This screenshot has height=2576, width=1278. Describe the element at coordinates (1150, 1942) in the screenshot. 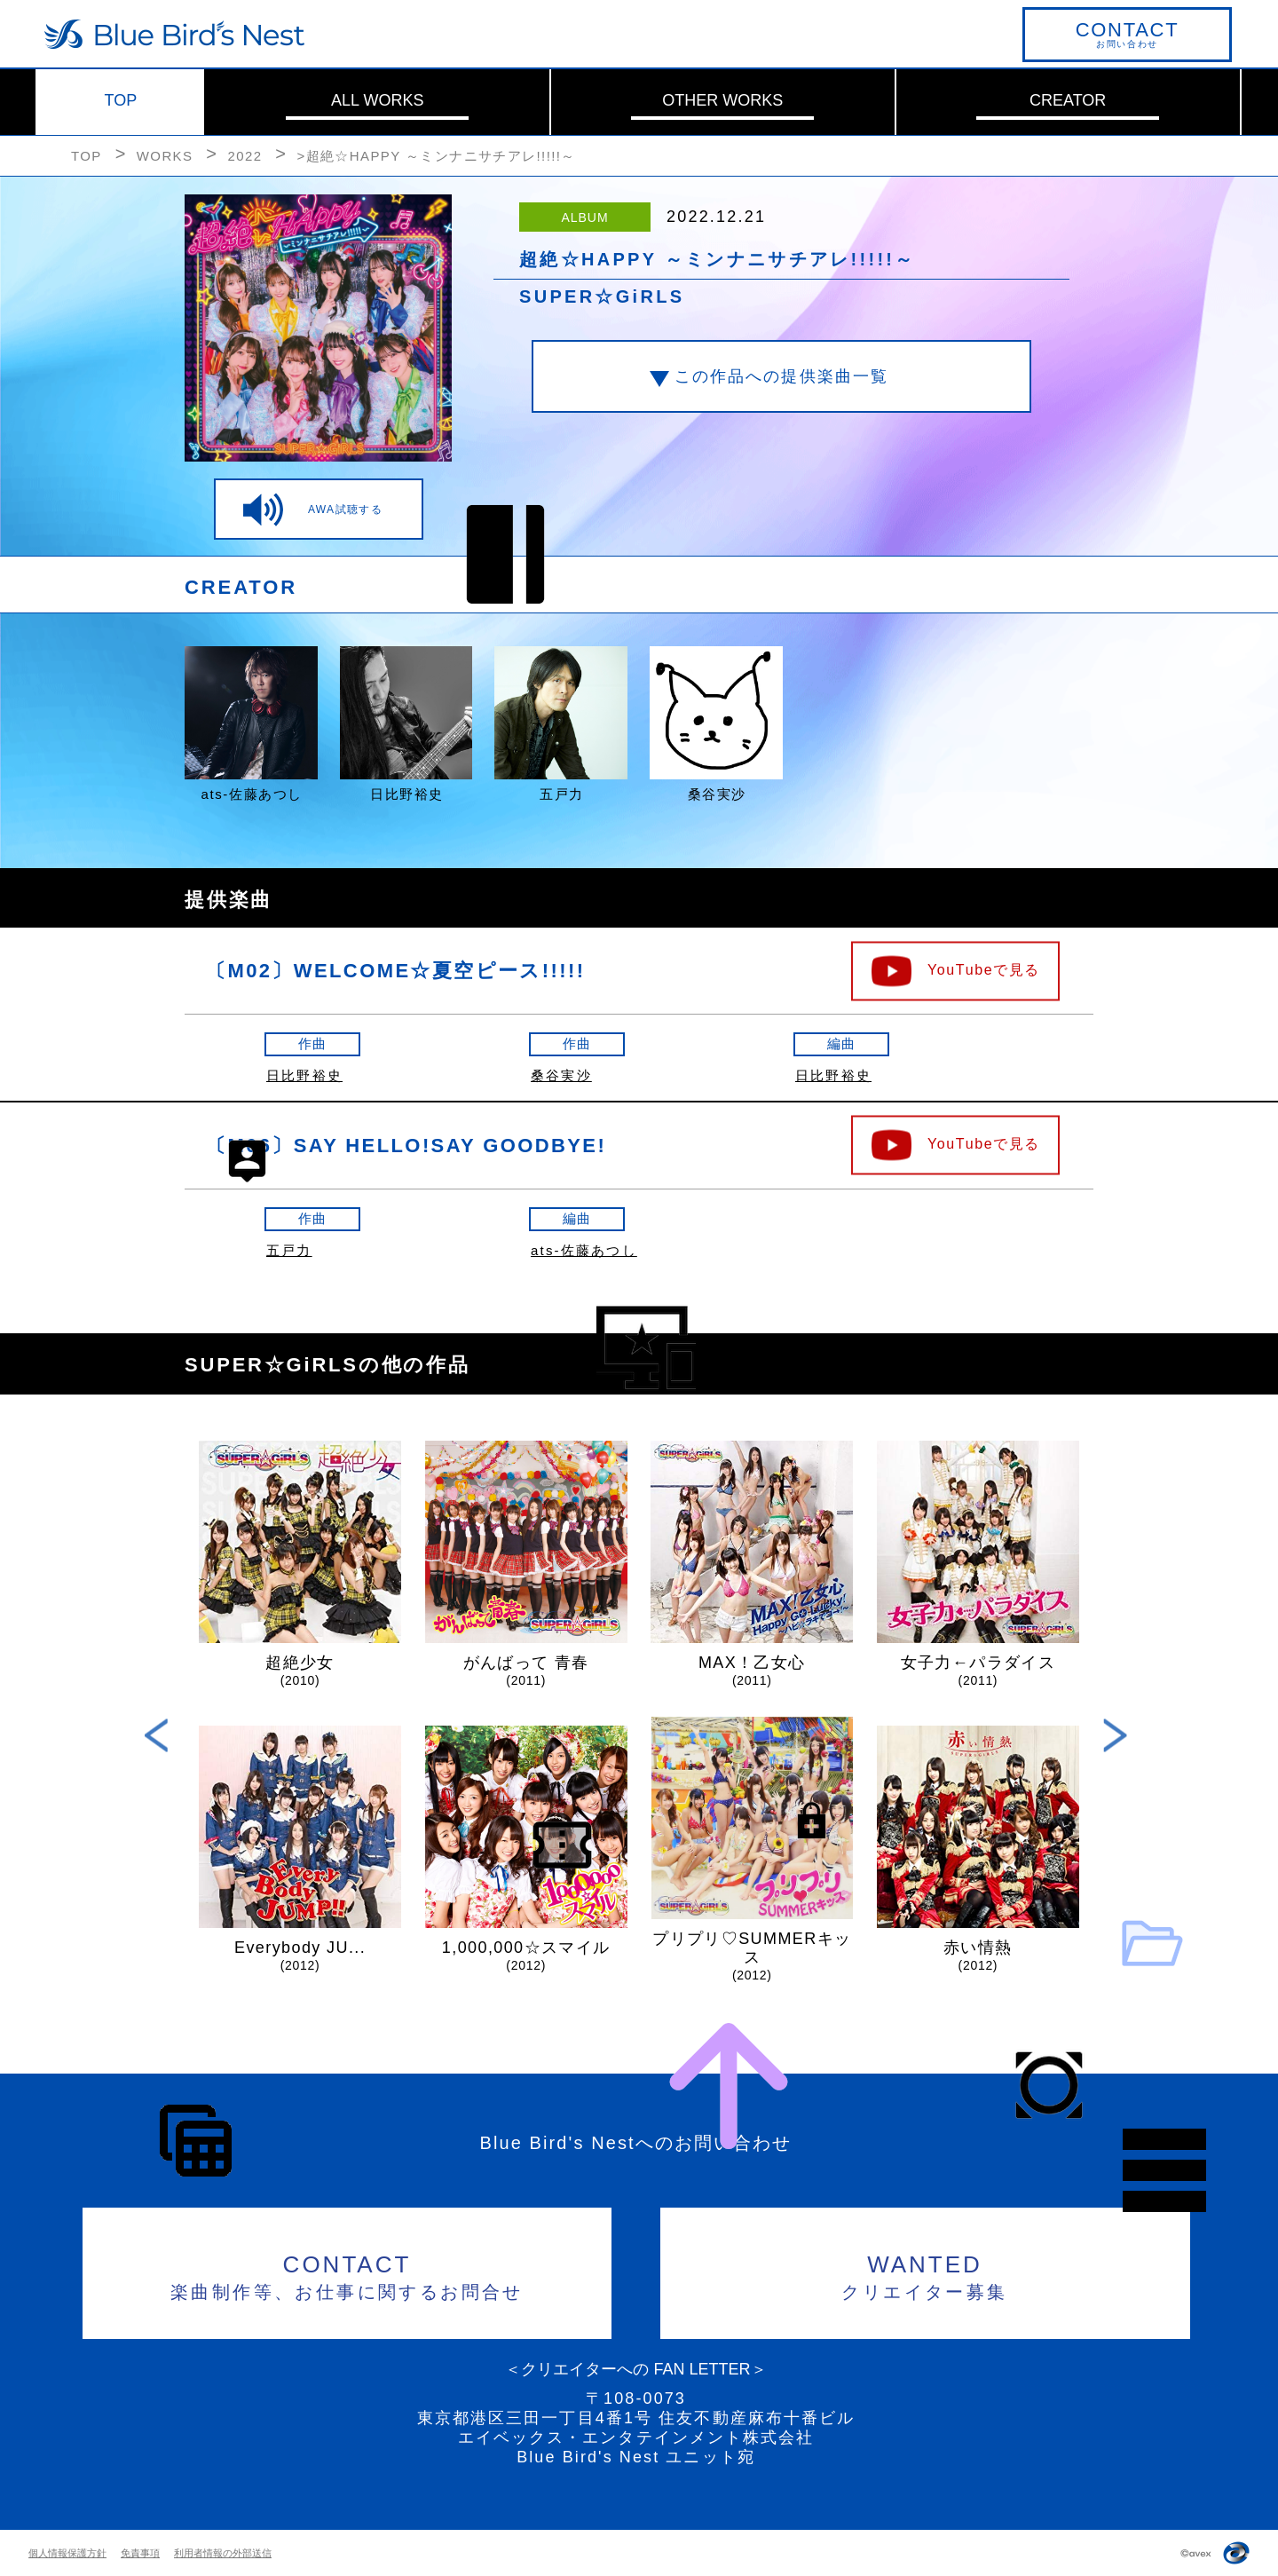

I see `access folder contents` at that location.